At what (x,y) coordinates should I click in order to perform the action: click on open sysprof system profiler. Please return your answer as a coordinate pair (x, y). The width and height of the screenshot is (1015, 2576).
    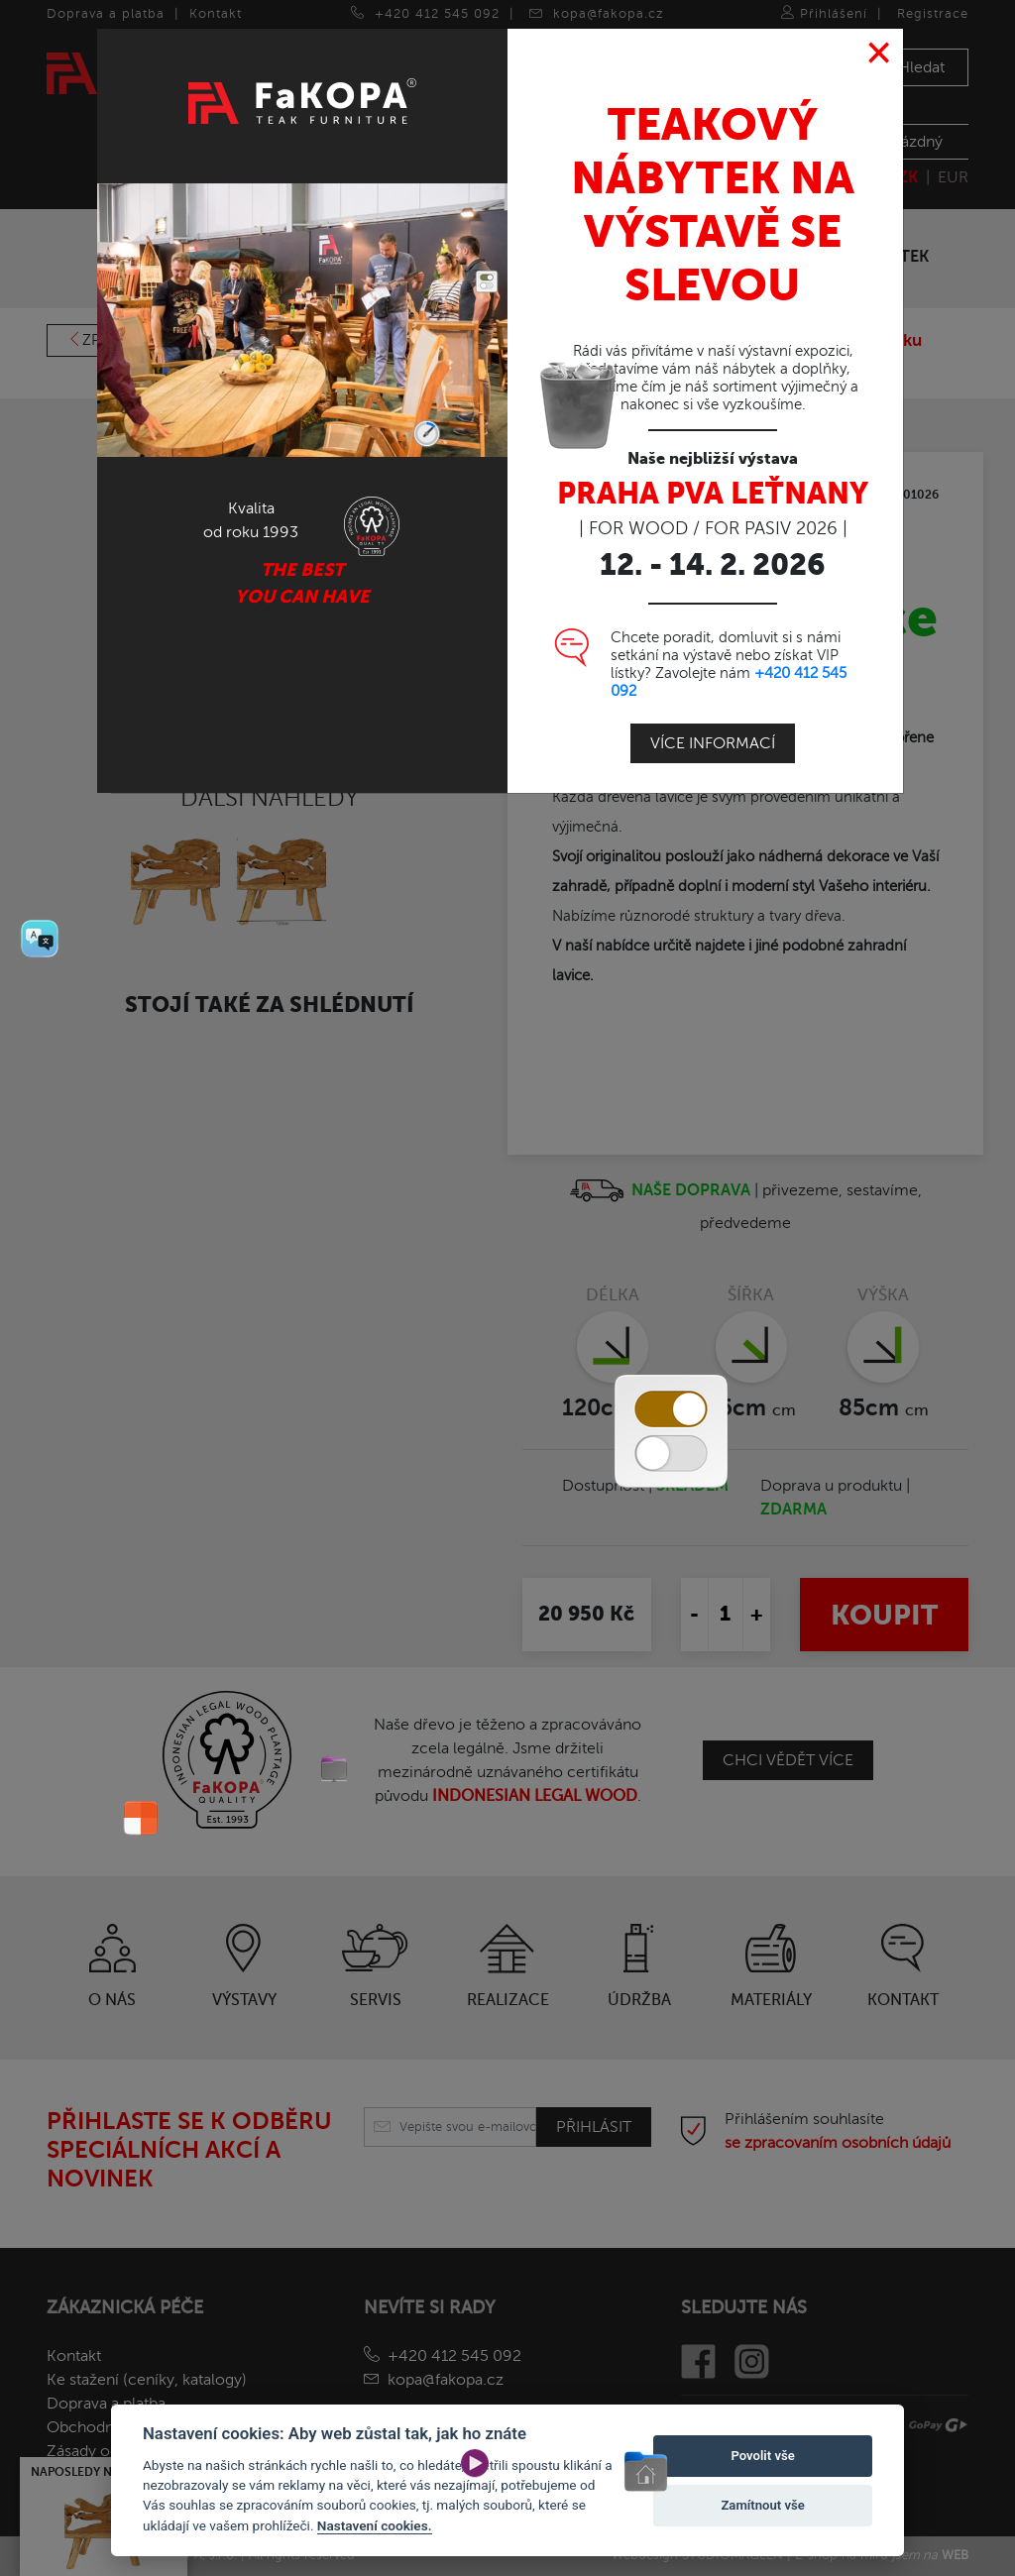
    Looking at the image, I should click on (426, 433).